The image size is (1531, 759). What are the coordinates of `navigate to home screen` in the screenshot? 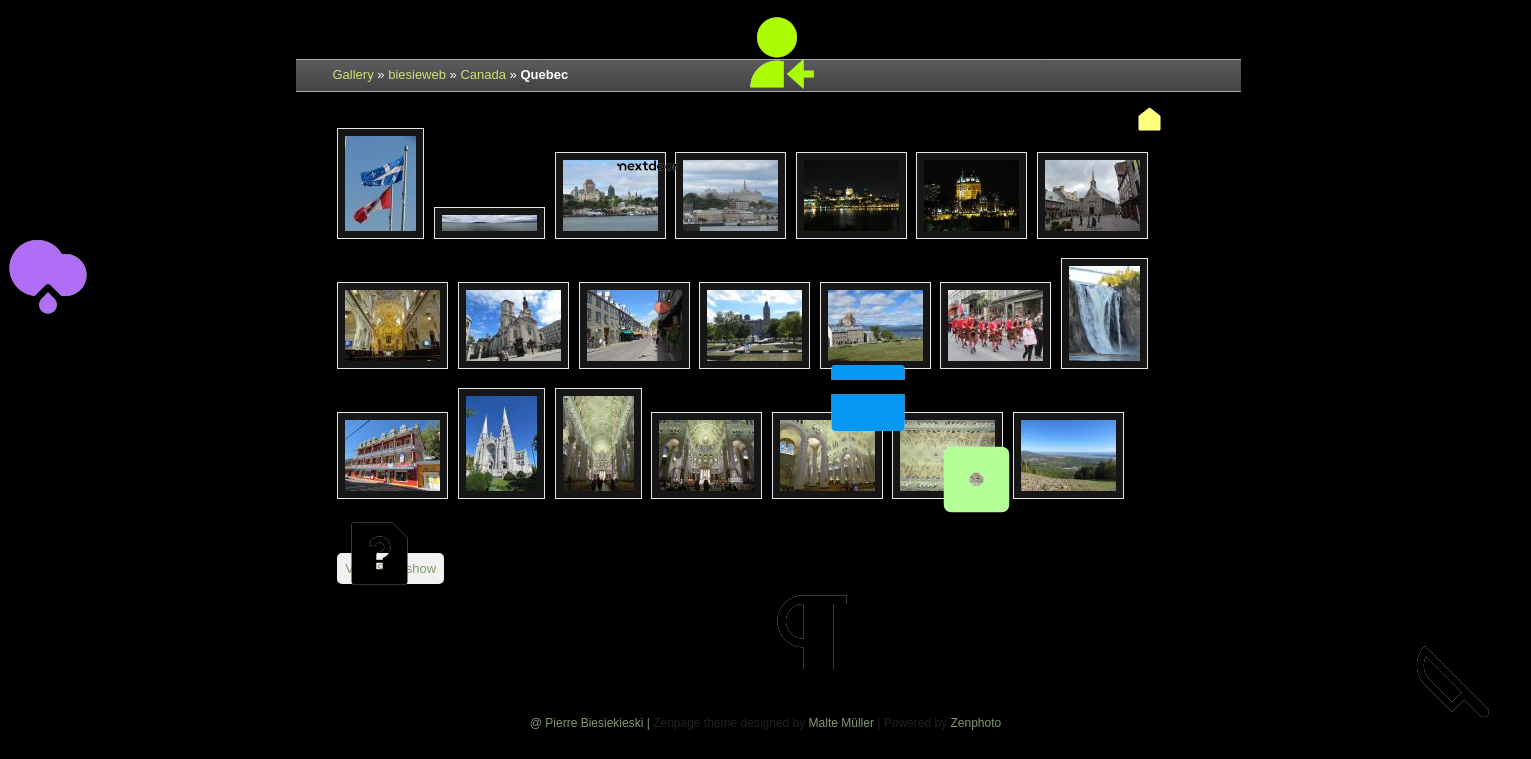 It's located at (1149, 119).